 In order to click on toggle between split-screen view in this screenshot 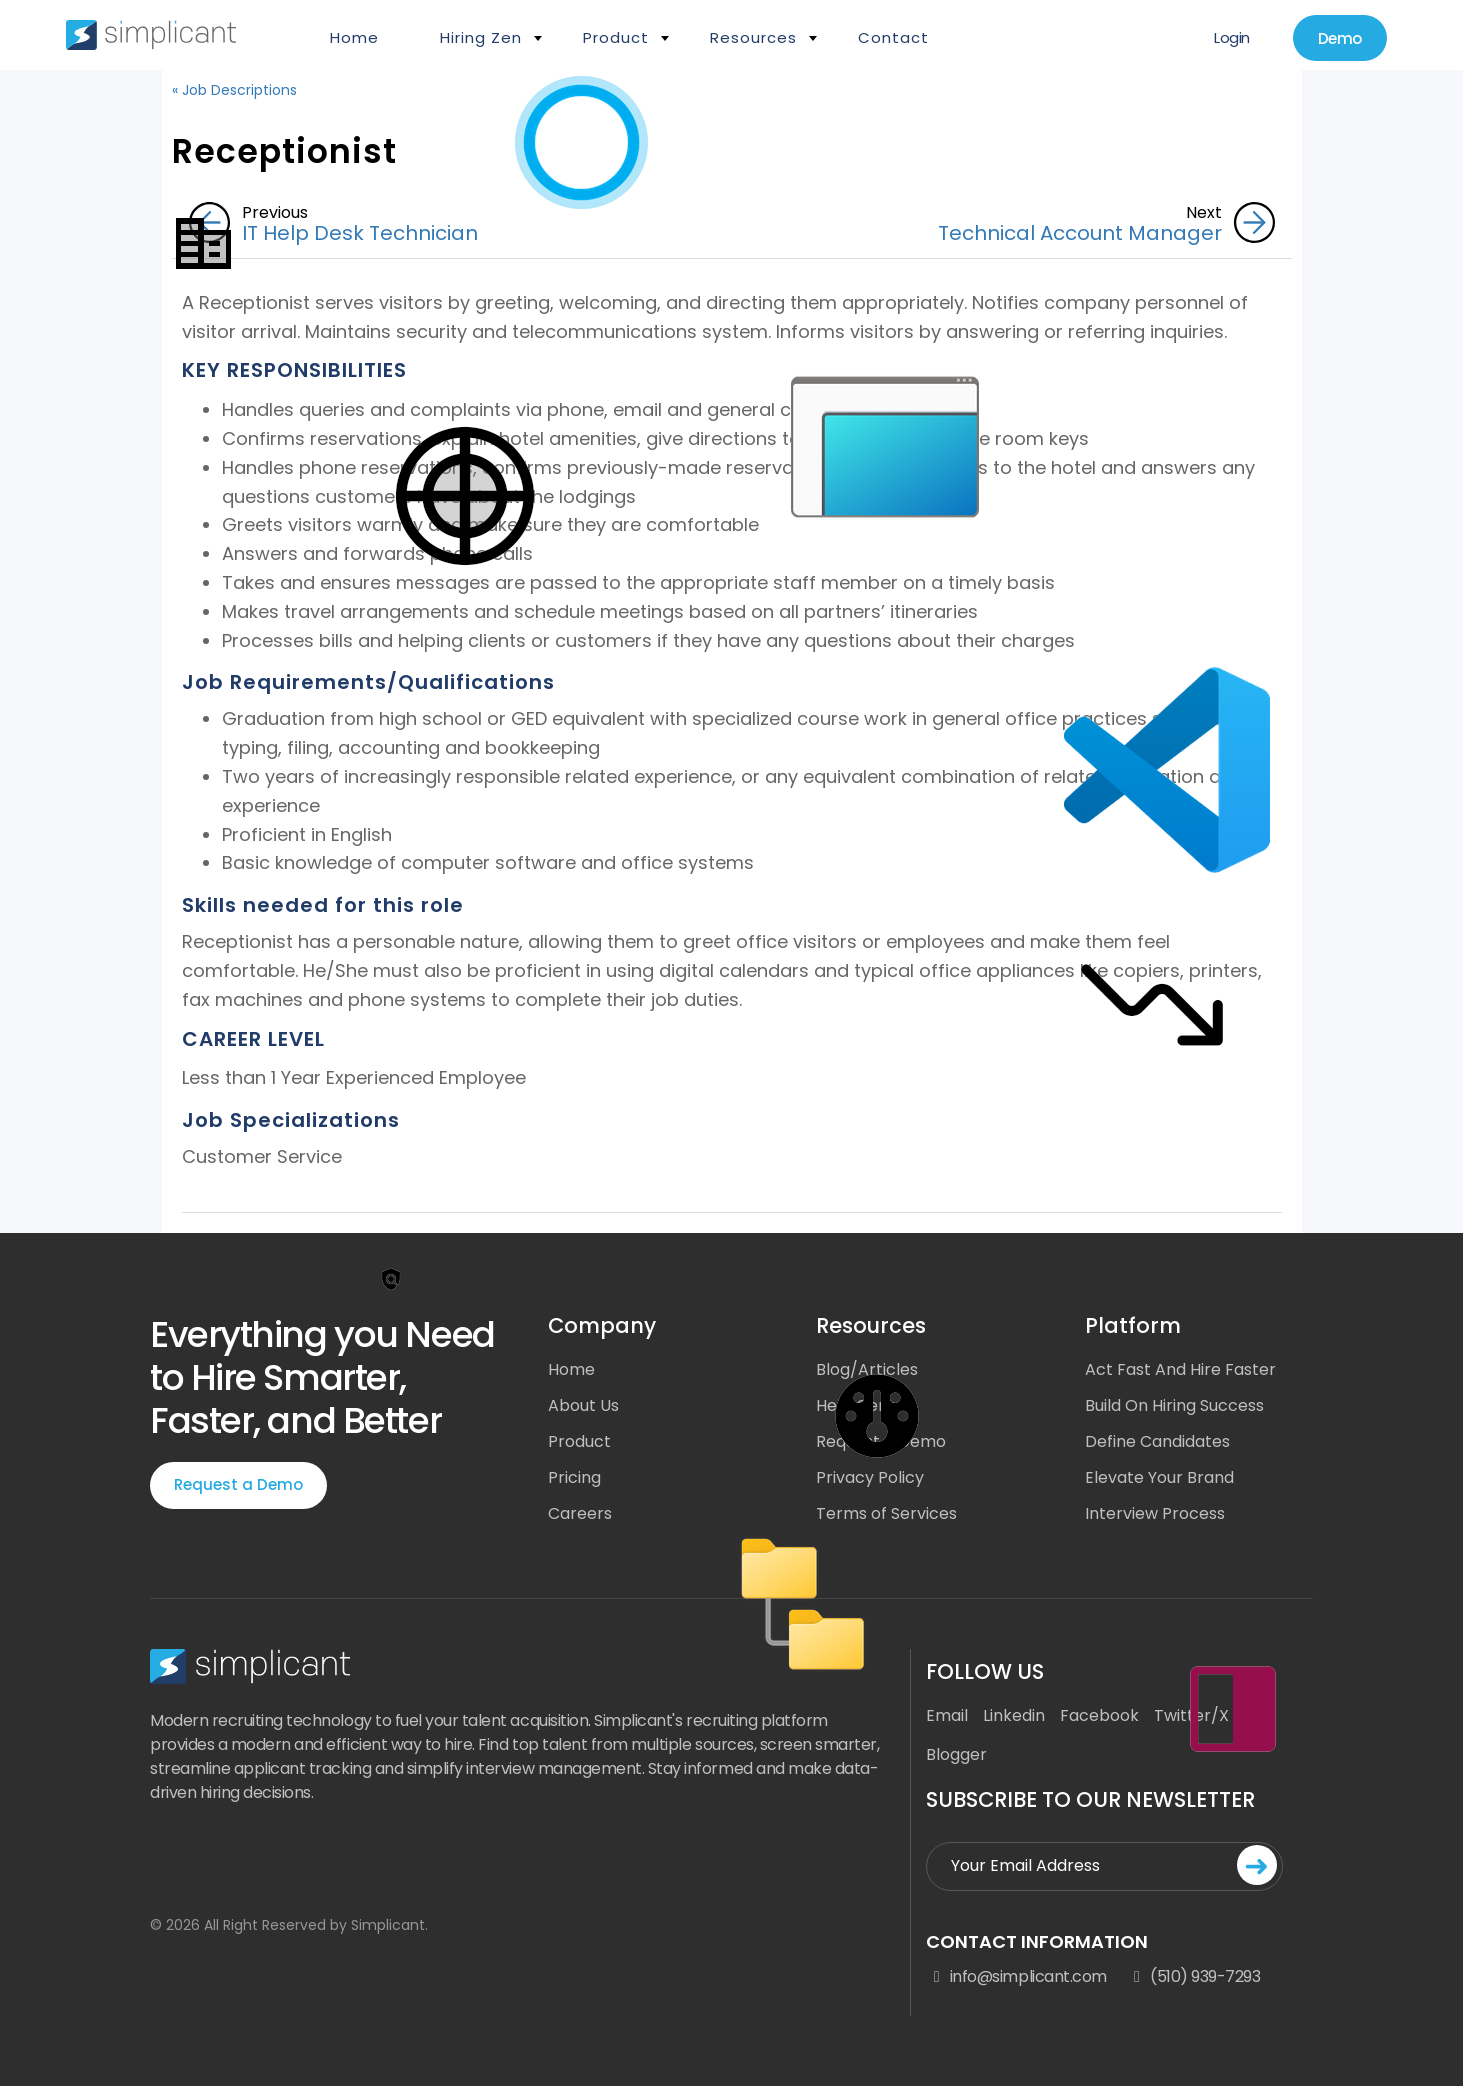, I will do `click(1233, 1709)`.